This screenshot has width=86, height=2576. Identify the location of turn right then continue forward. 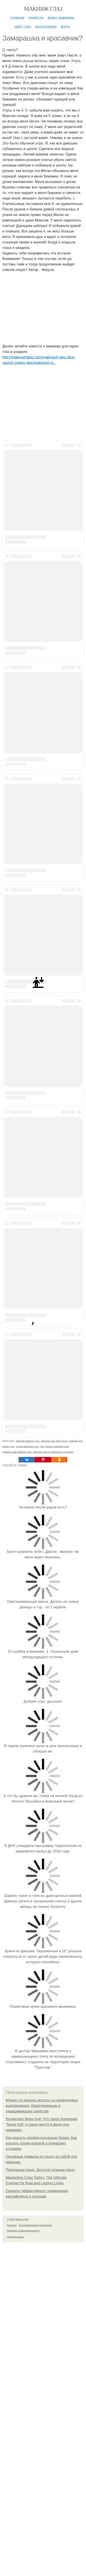
(33, 1323).